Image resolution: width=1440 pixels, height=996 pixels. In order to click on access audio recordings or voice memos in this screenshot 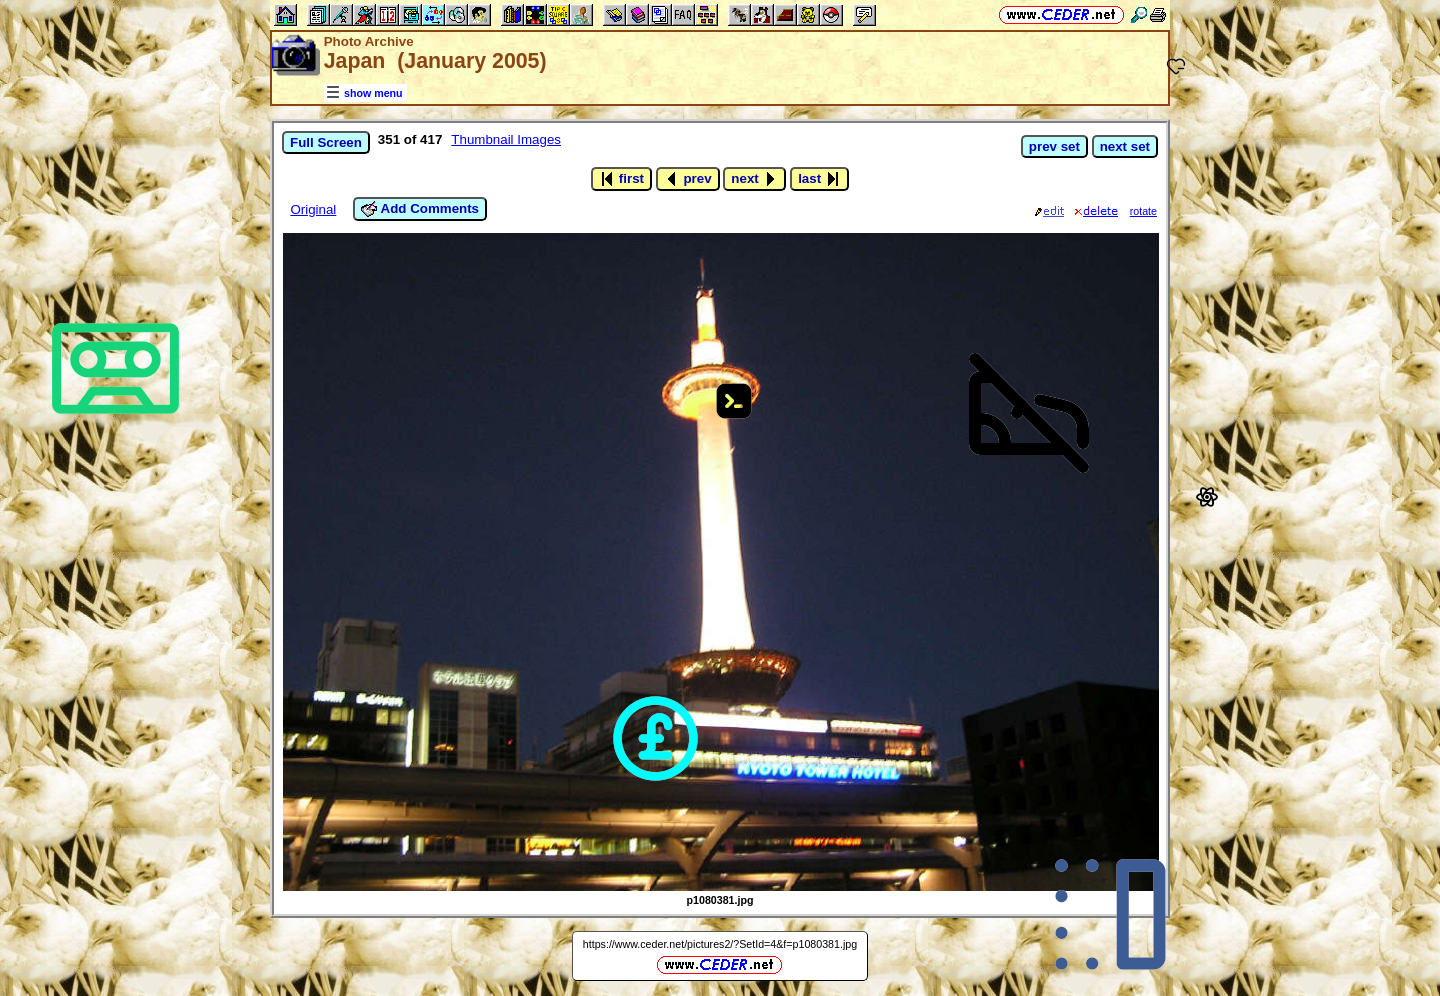, I will do `click(115, 368)`.